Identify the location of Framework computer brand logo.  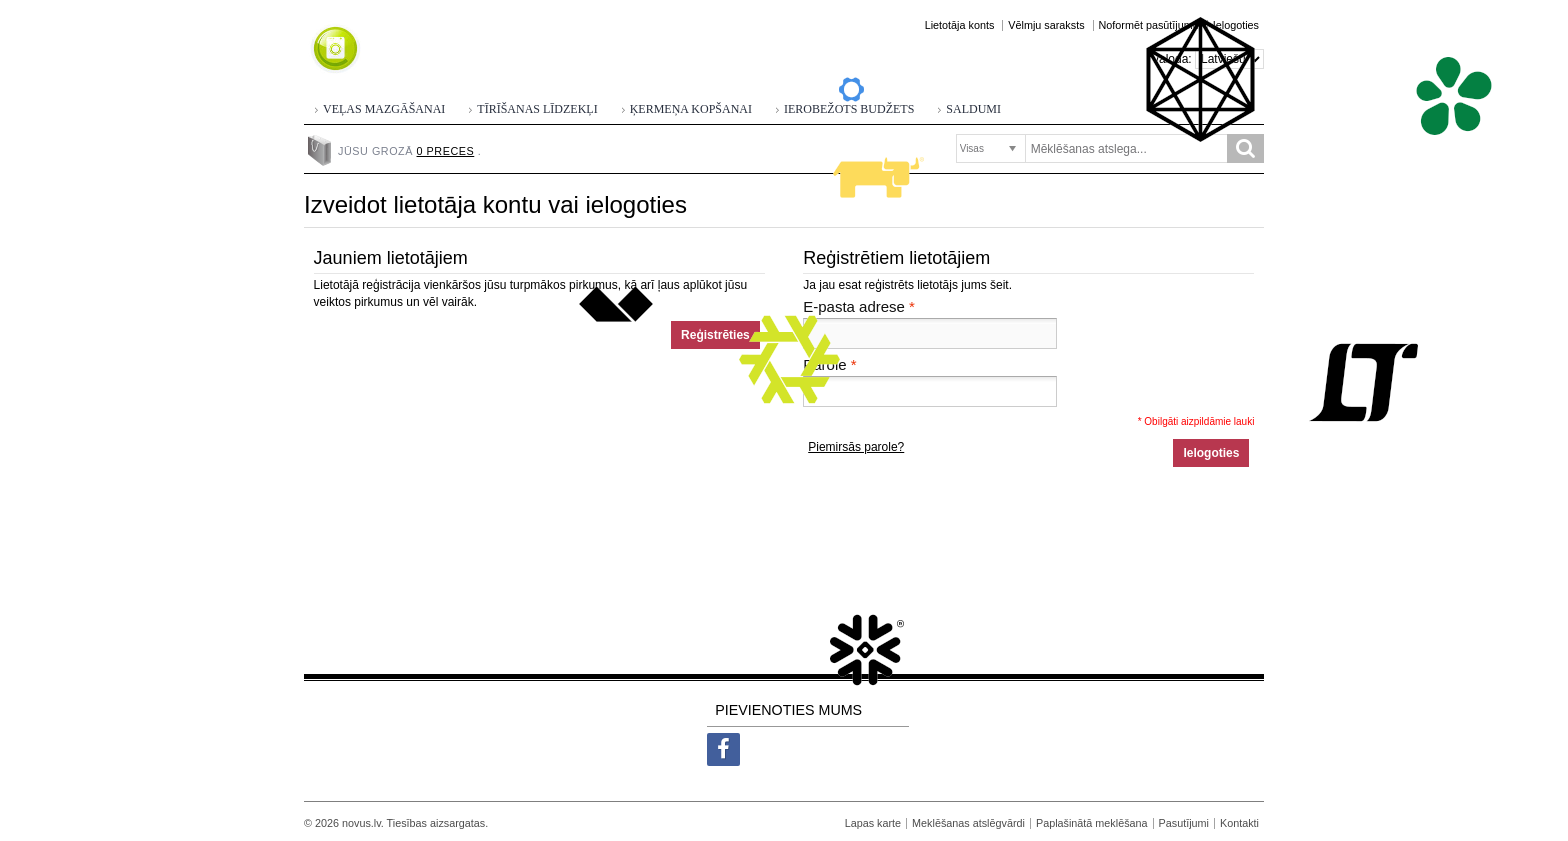
(851, 89).